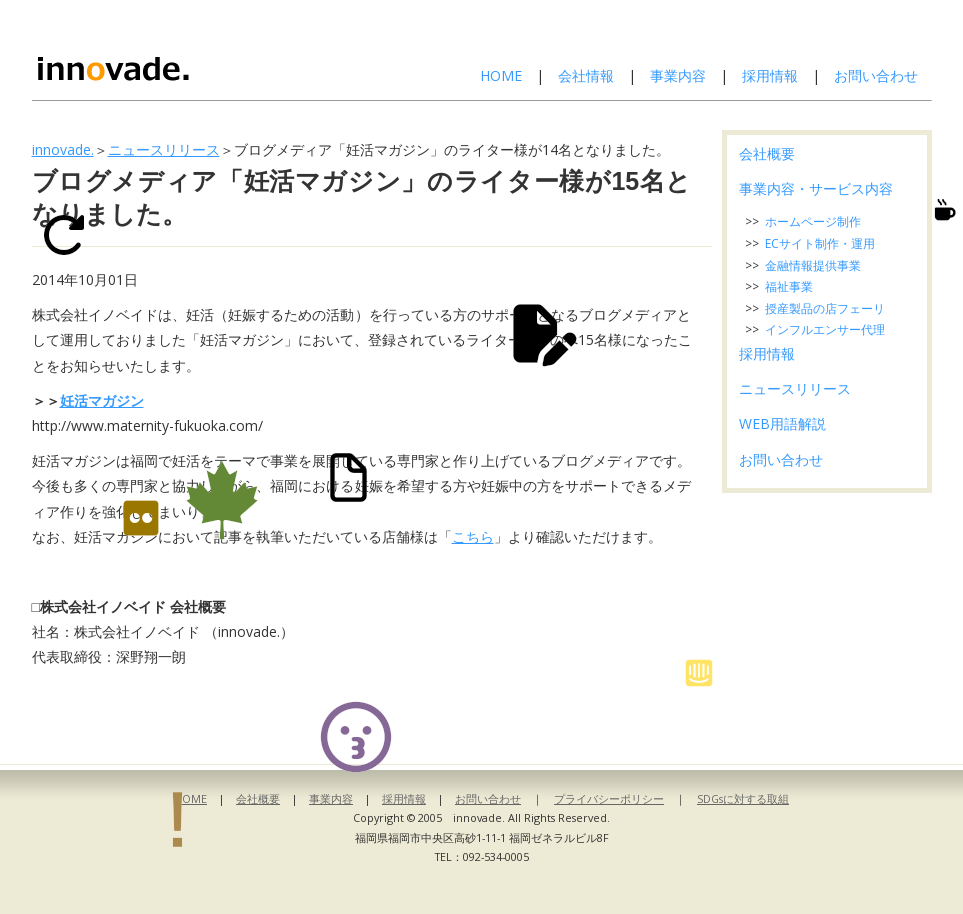 Image resolution: width=963 pixels, height=914 pixels. Describe the element at coordinates (356, 737) in the screenshot. I see `send a kiss or blowing kiss emoji` at that location.